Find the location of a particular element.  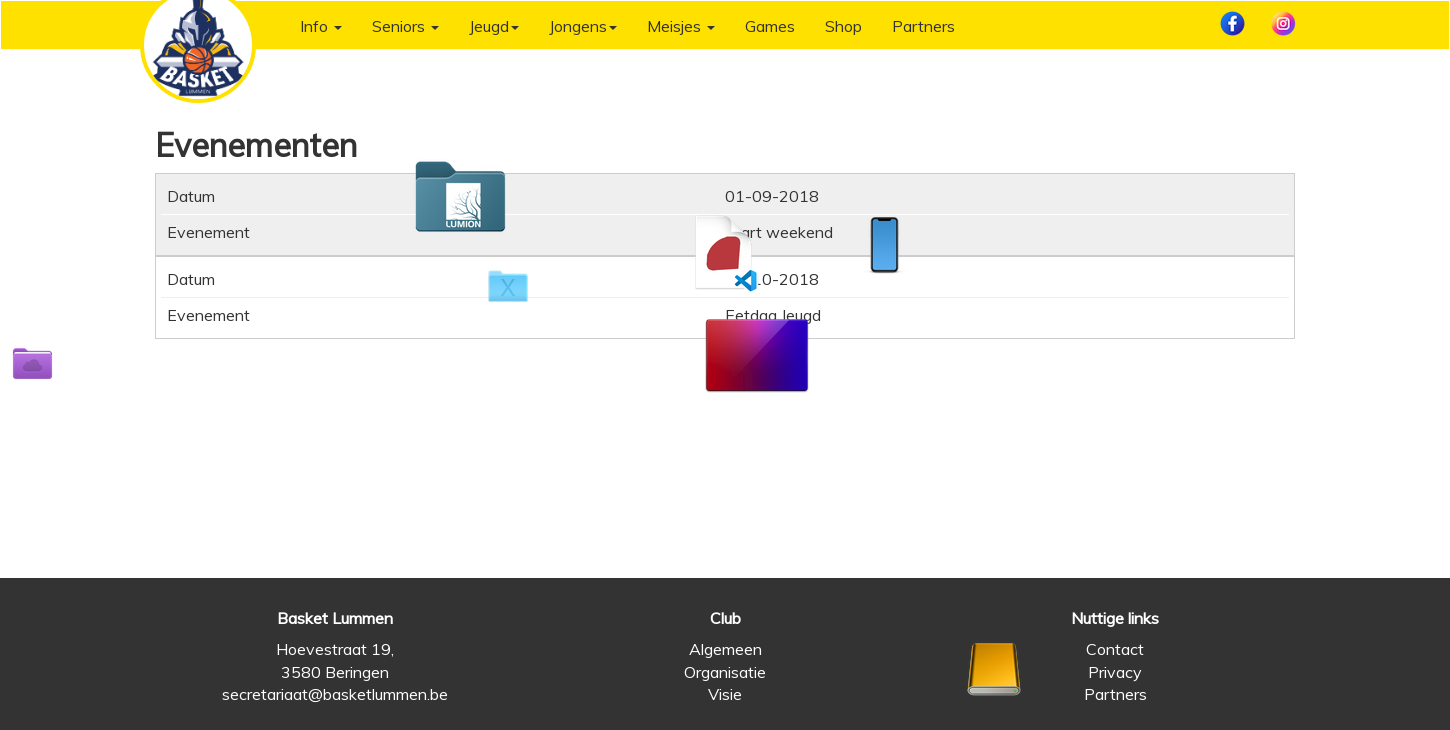

access macos system folder is located at coordinates (508, 286).